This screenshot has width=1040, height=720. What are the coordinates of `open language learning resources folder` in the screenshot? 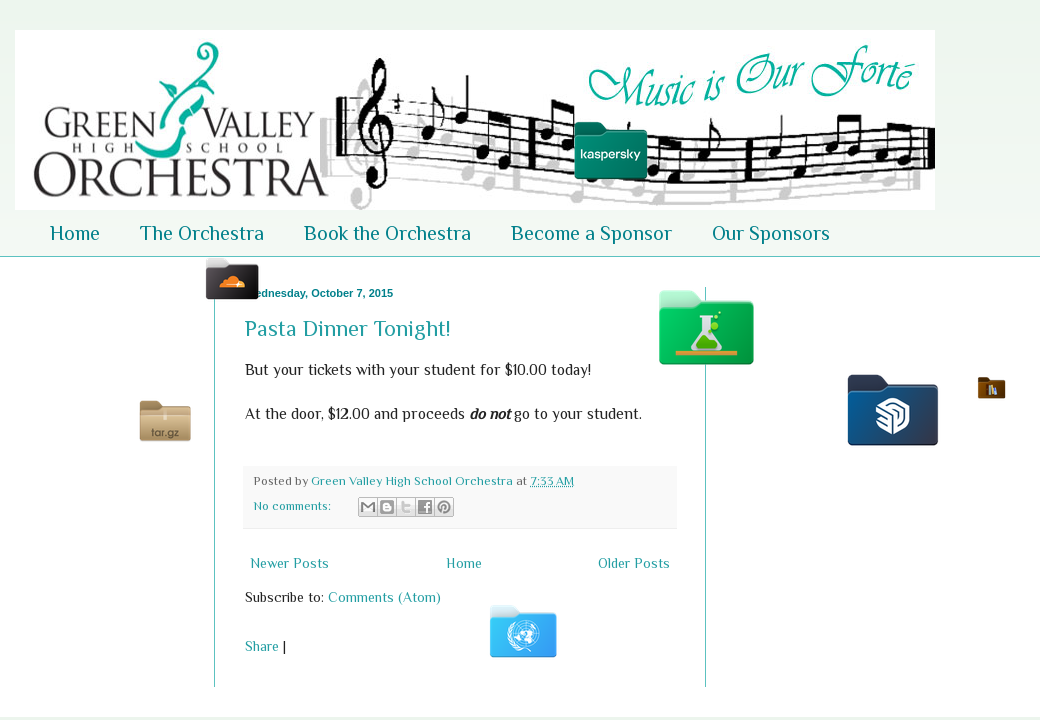 It's located at (523, 633).